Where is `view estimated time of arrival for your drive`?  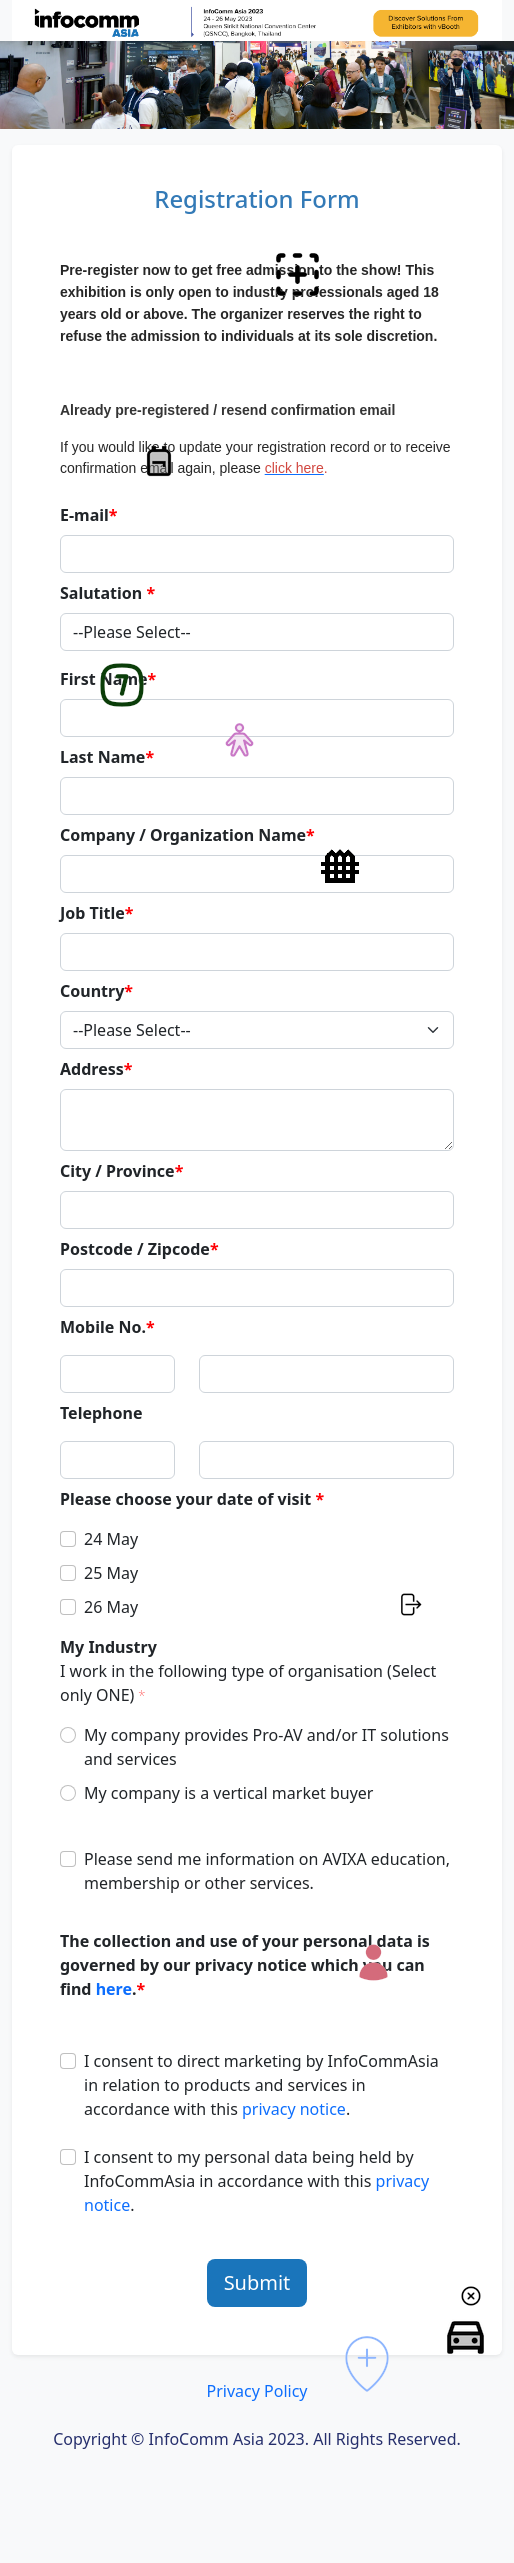 view estimated time of arrival for your drive is located at coordinates (465, 2337).